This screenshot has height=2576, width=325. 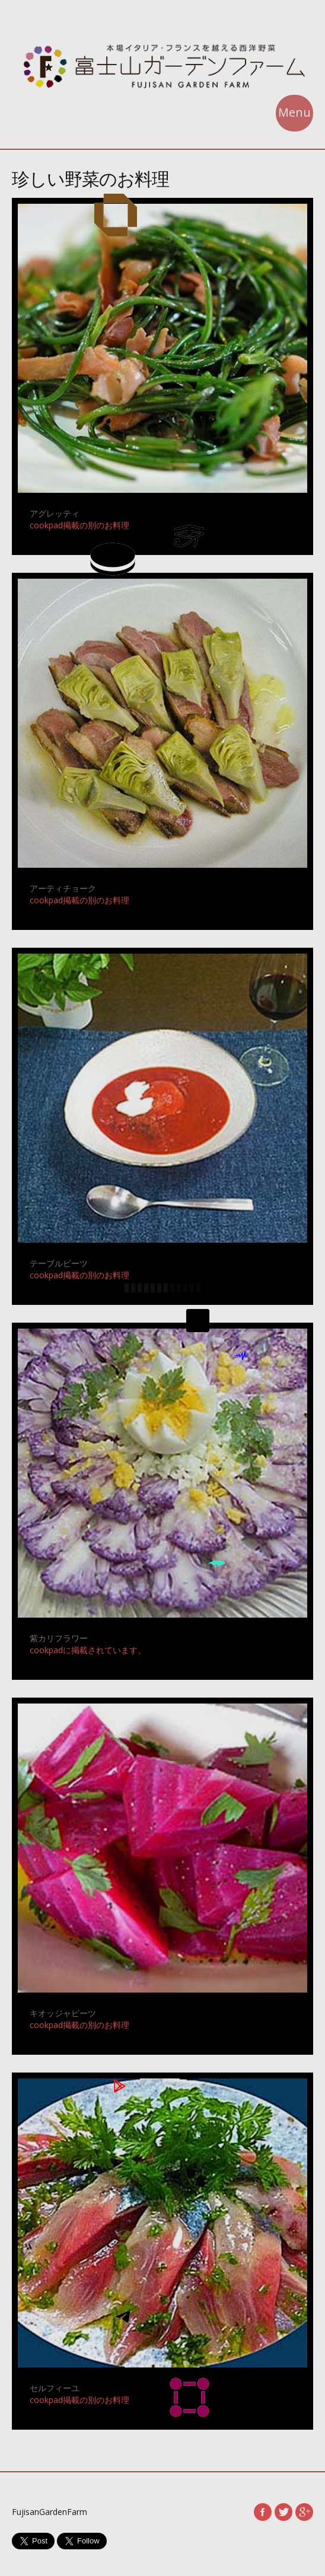 I want to click on open google play store, so click(x=120, y=2086).